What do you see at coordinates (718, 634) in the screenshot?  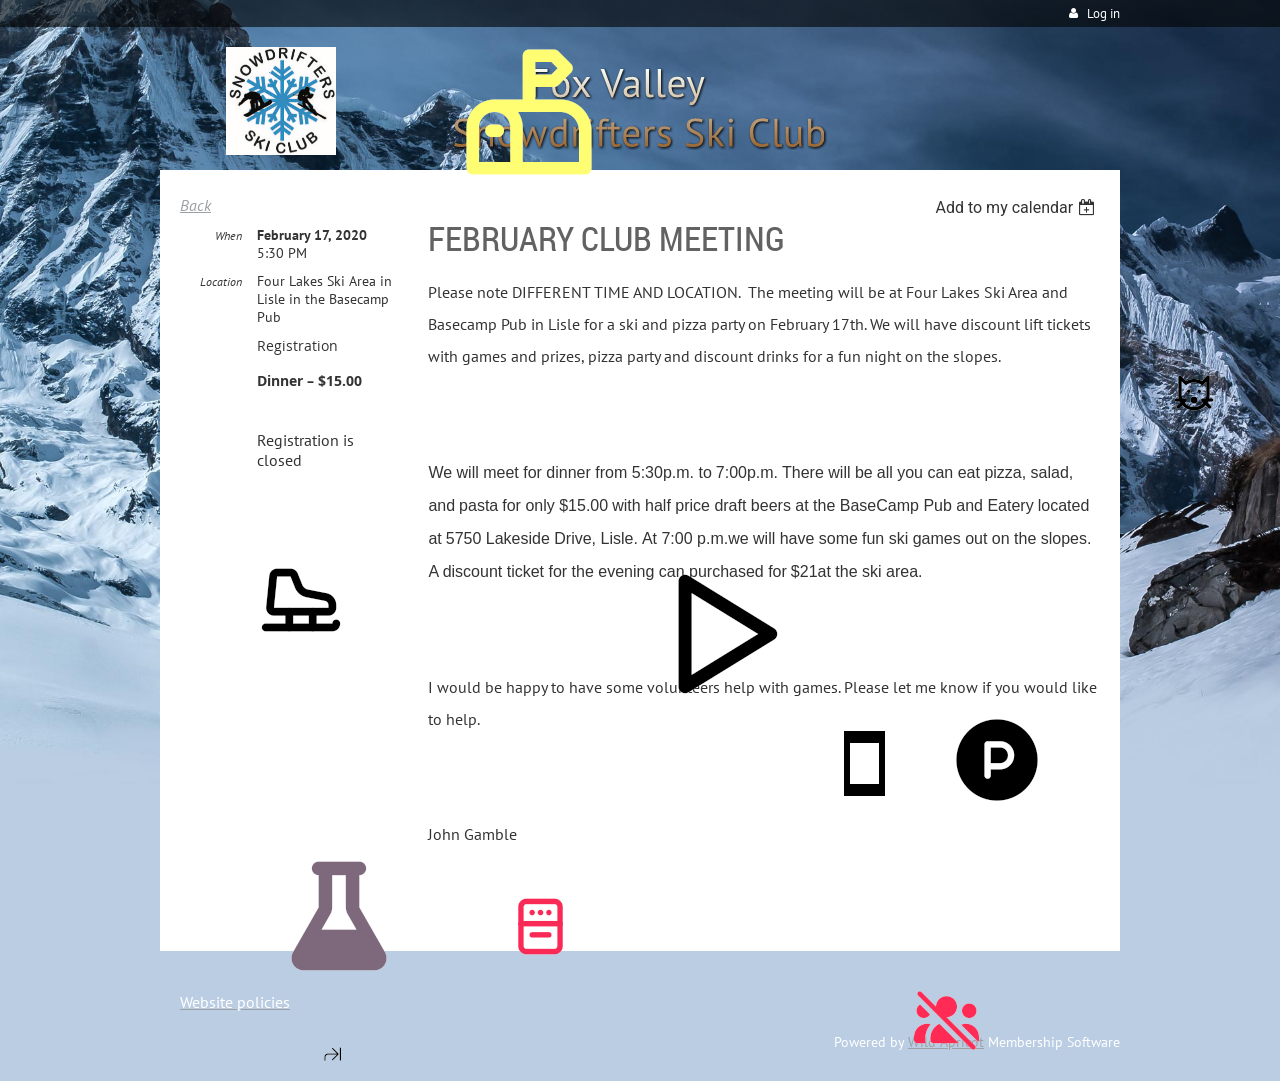 I see `play media or start playback` at bounding box center [718, 634].